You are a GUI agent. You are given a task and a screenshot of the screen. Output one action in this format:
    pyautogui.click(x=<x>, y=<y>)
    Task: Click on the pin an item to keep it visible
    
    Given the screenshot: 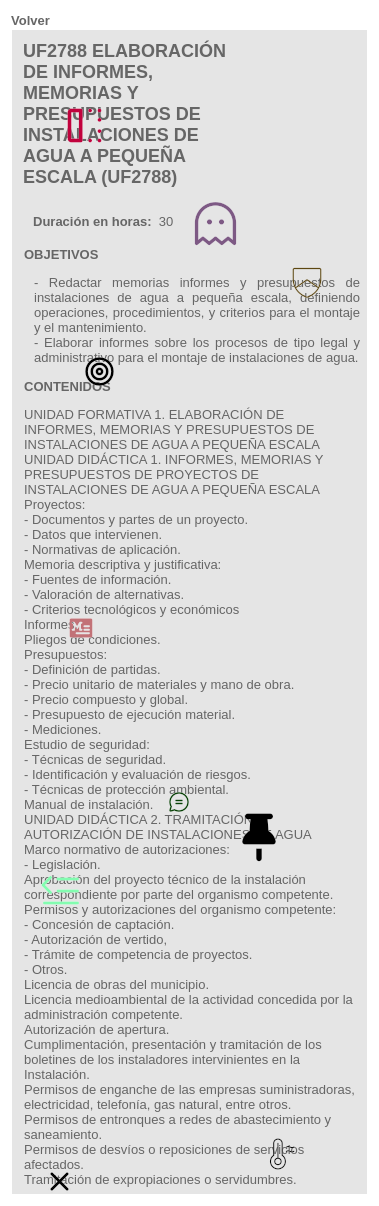 What is the action you would take?
    pyautogui.click(x=259, y=836)
    